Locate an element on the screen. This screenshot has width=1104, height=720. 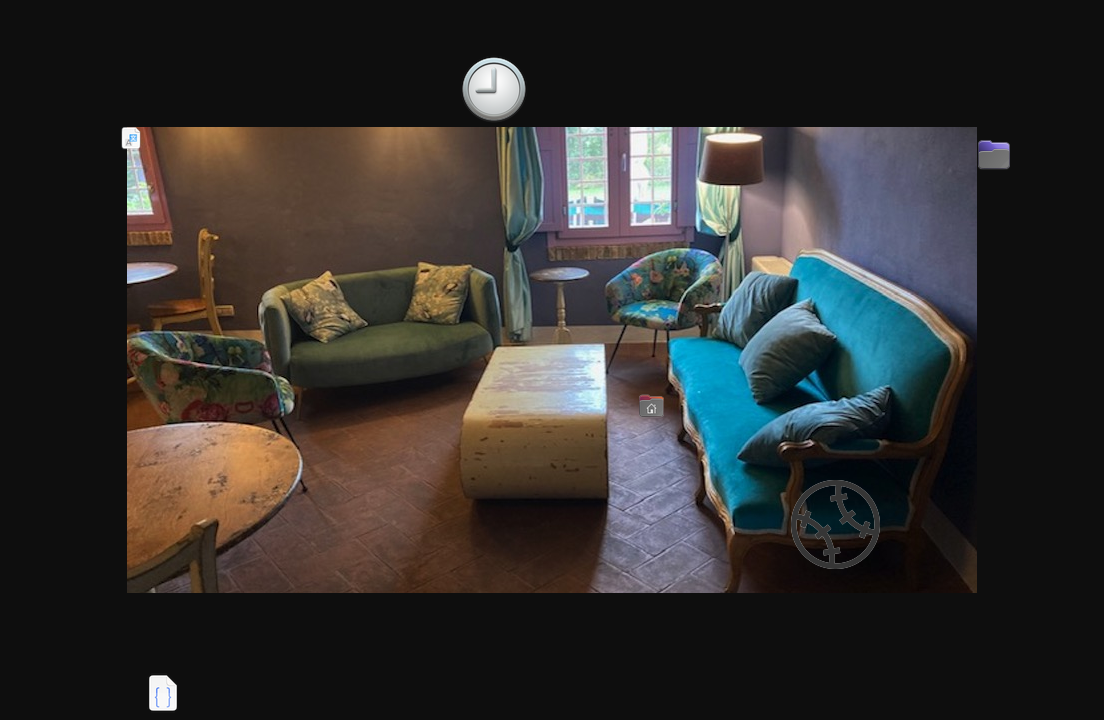
indicates an open or expanded folder is located at coordinates (994, 154).